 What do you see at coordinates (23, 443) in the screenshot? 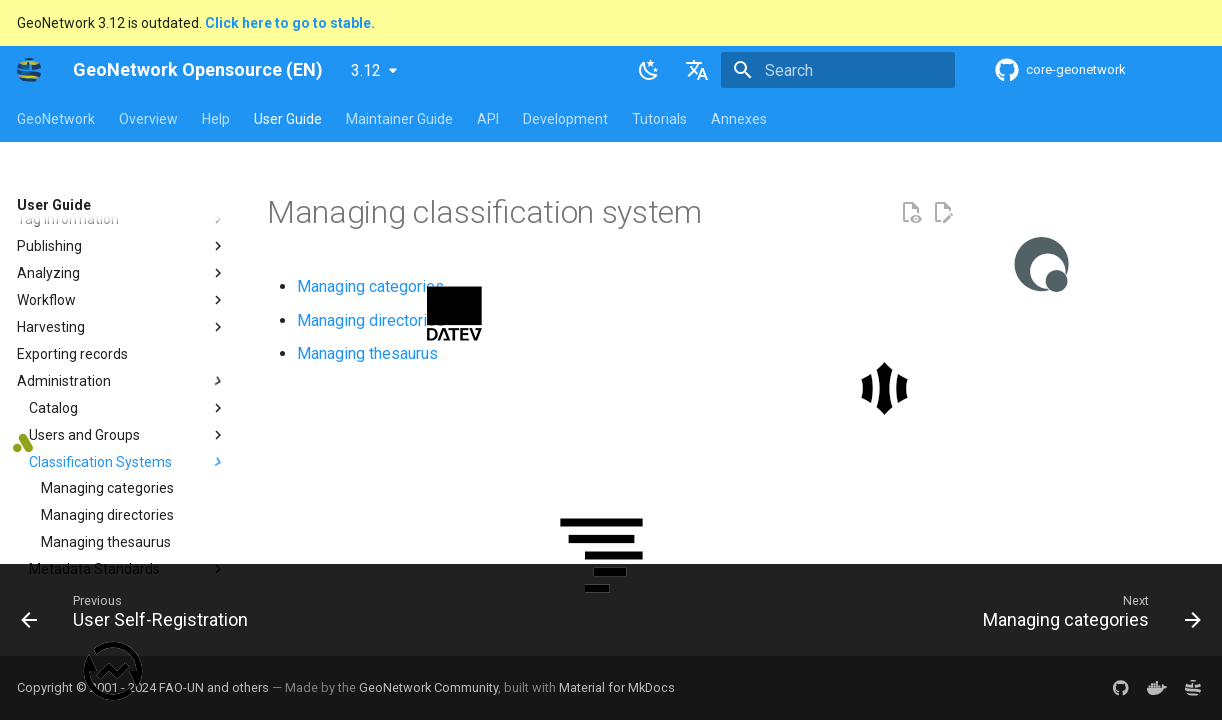
I see `analogue brand logo` at bounding box center [23, 443].